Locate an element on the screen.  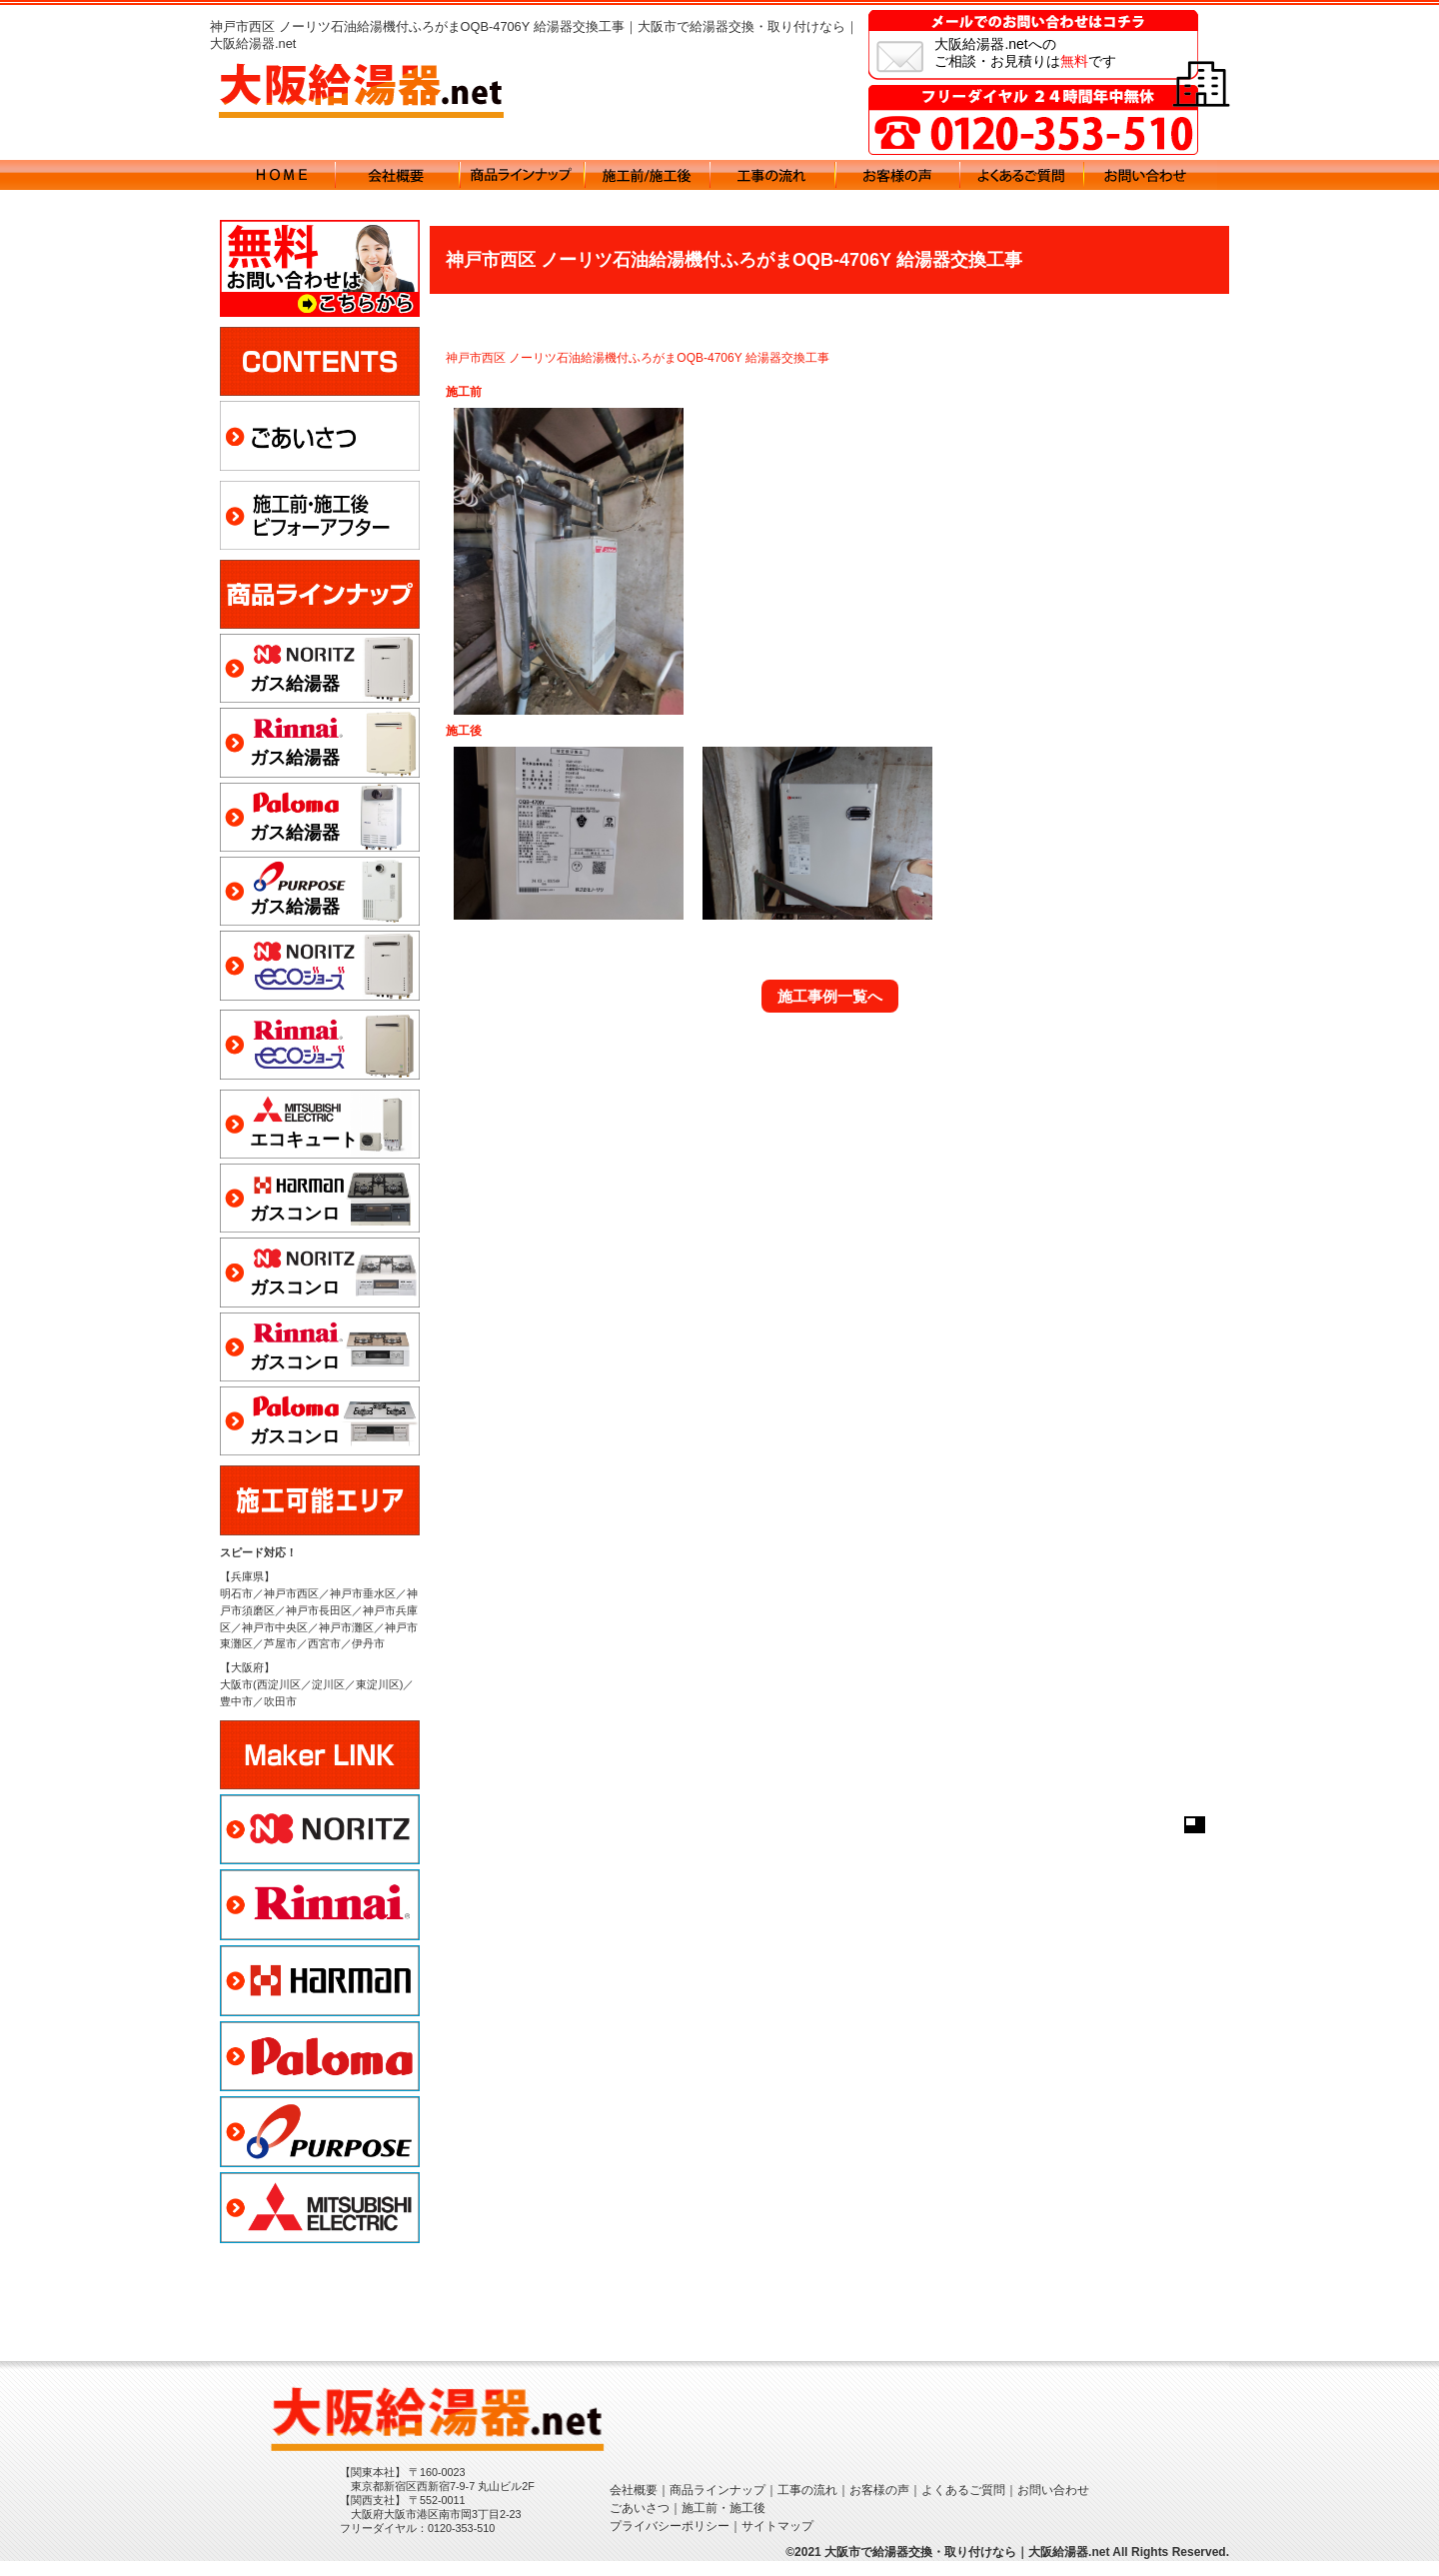
view featured video content is located at coordinates (1194, 1824).